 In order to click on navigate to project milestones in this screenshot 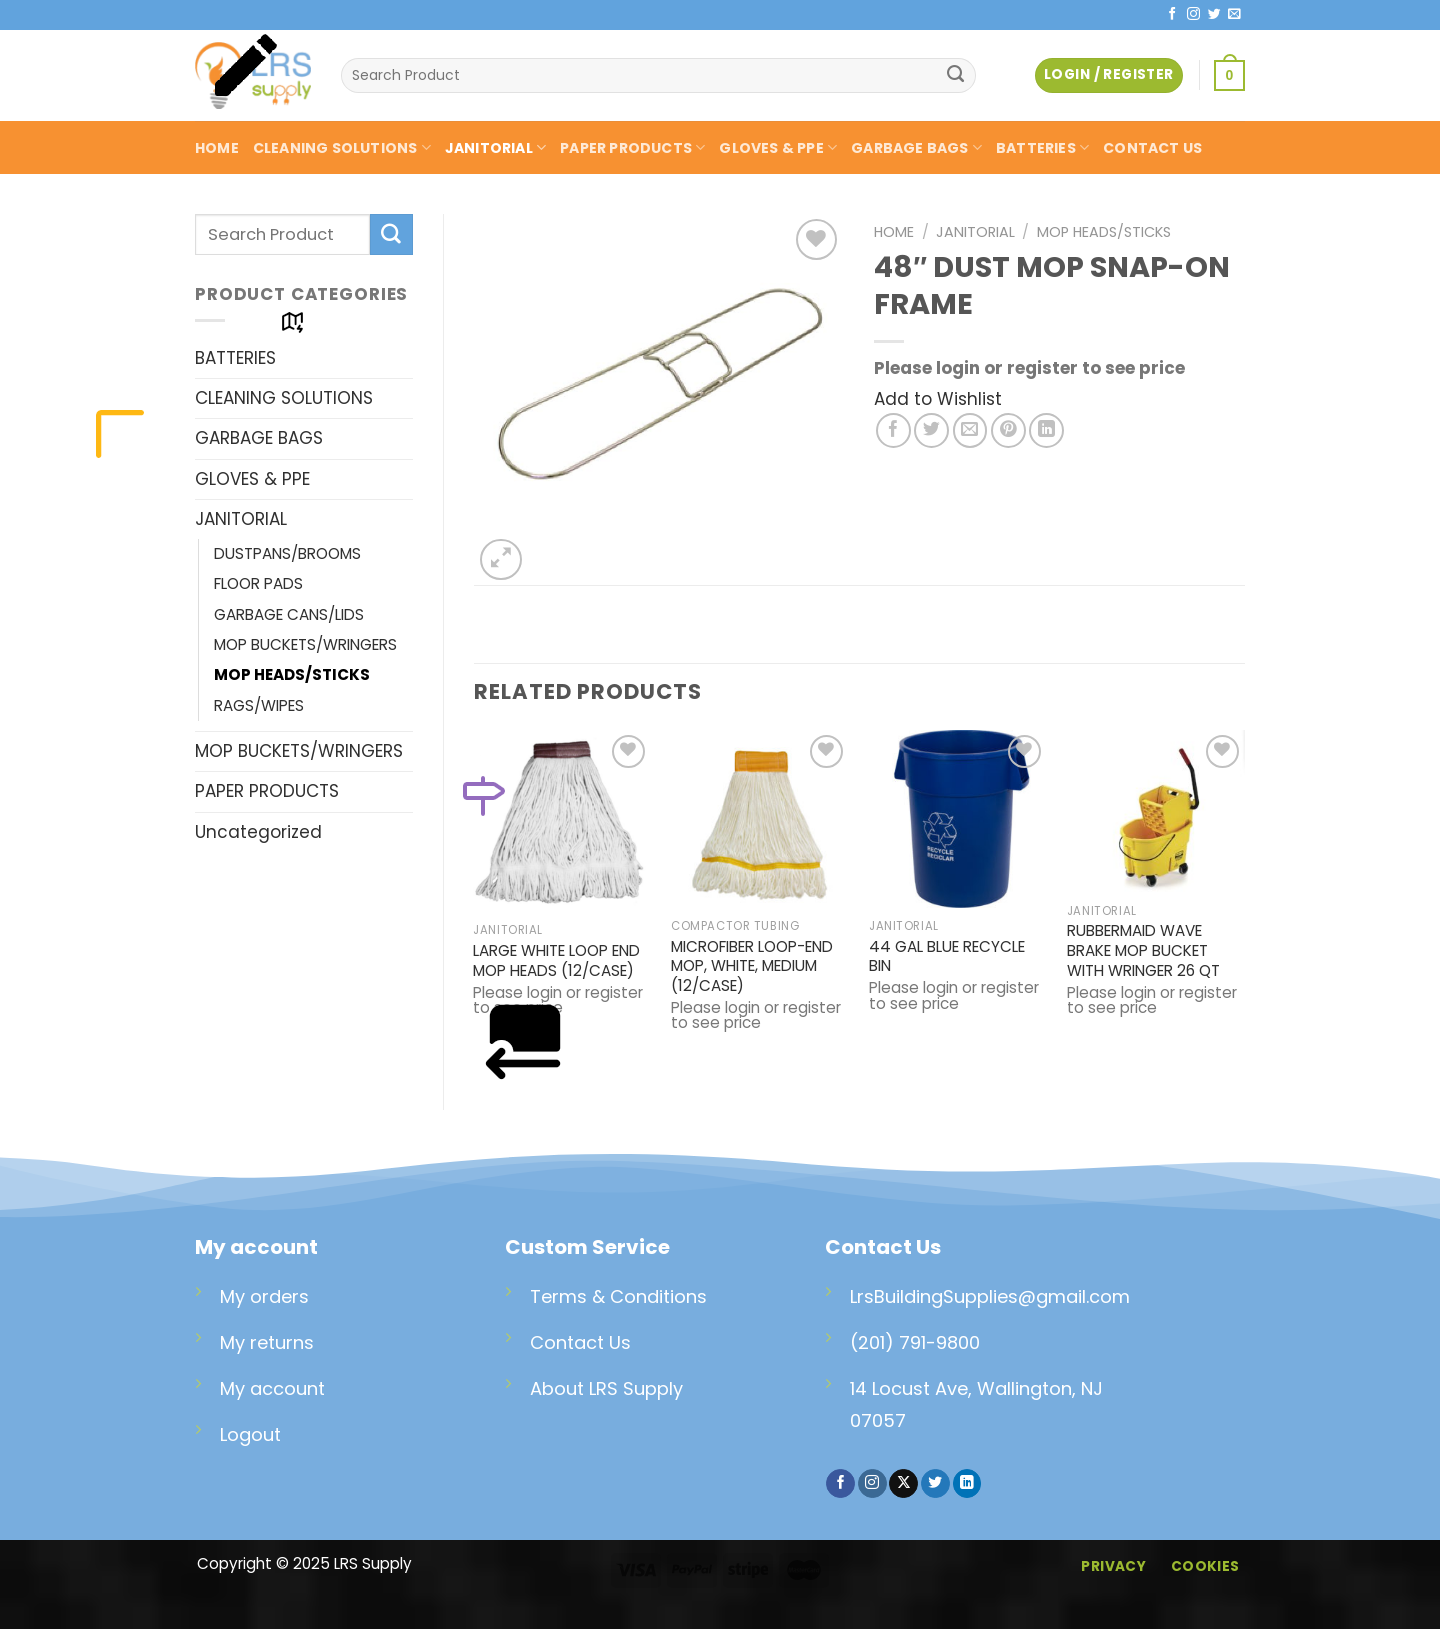, I will do `click(483, 796)`.